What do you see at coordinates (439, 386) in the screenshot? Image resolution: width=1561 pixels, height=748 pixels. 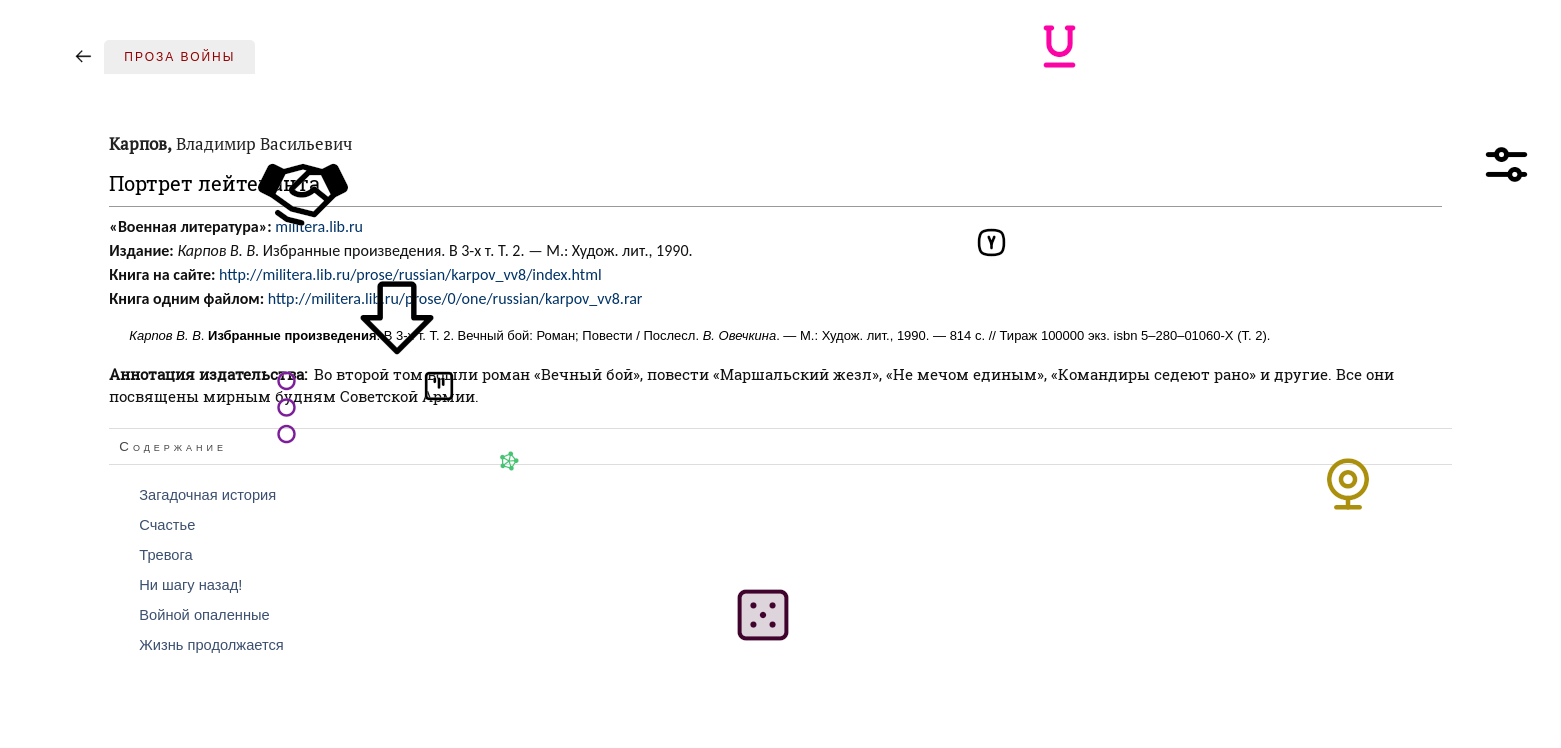 I see `align content to top center of container` at bounding box center [439, 386].